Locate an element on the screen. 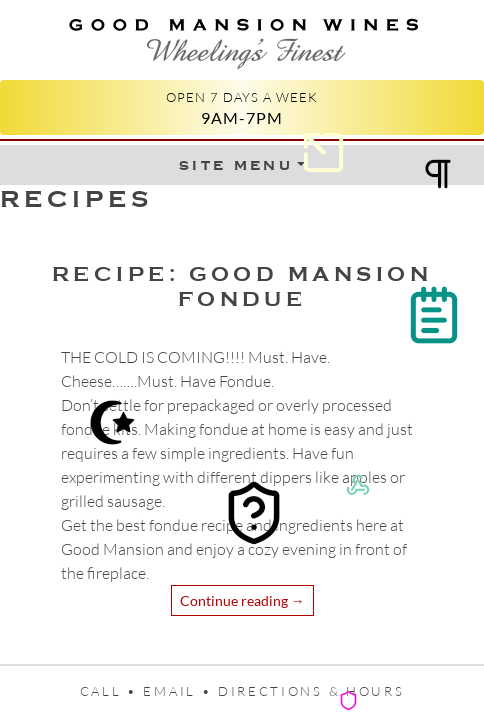 The width and height of the screenshot is (484, 720). indicates islamic religious content or settings is located at coordinates (112, 422).